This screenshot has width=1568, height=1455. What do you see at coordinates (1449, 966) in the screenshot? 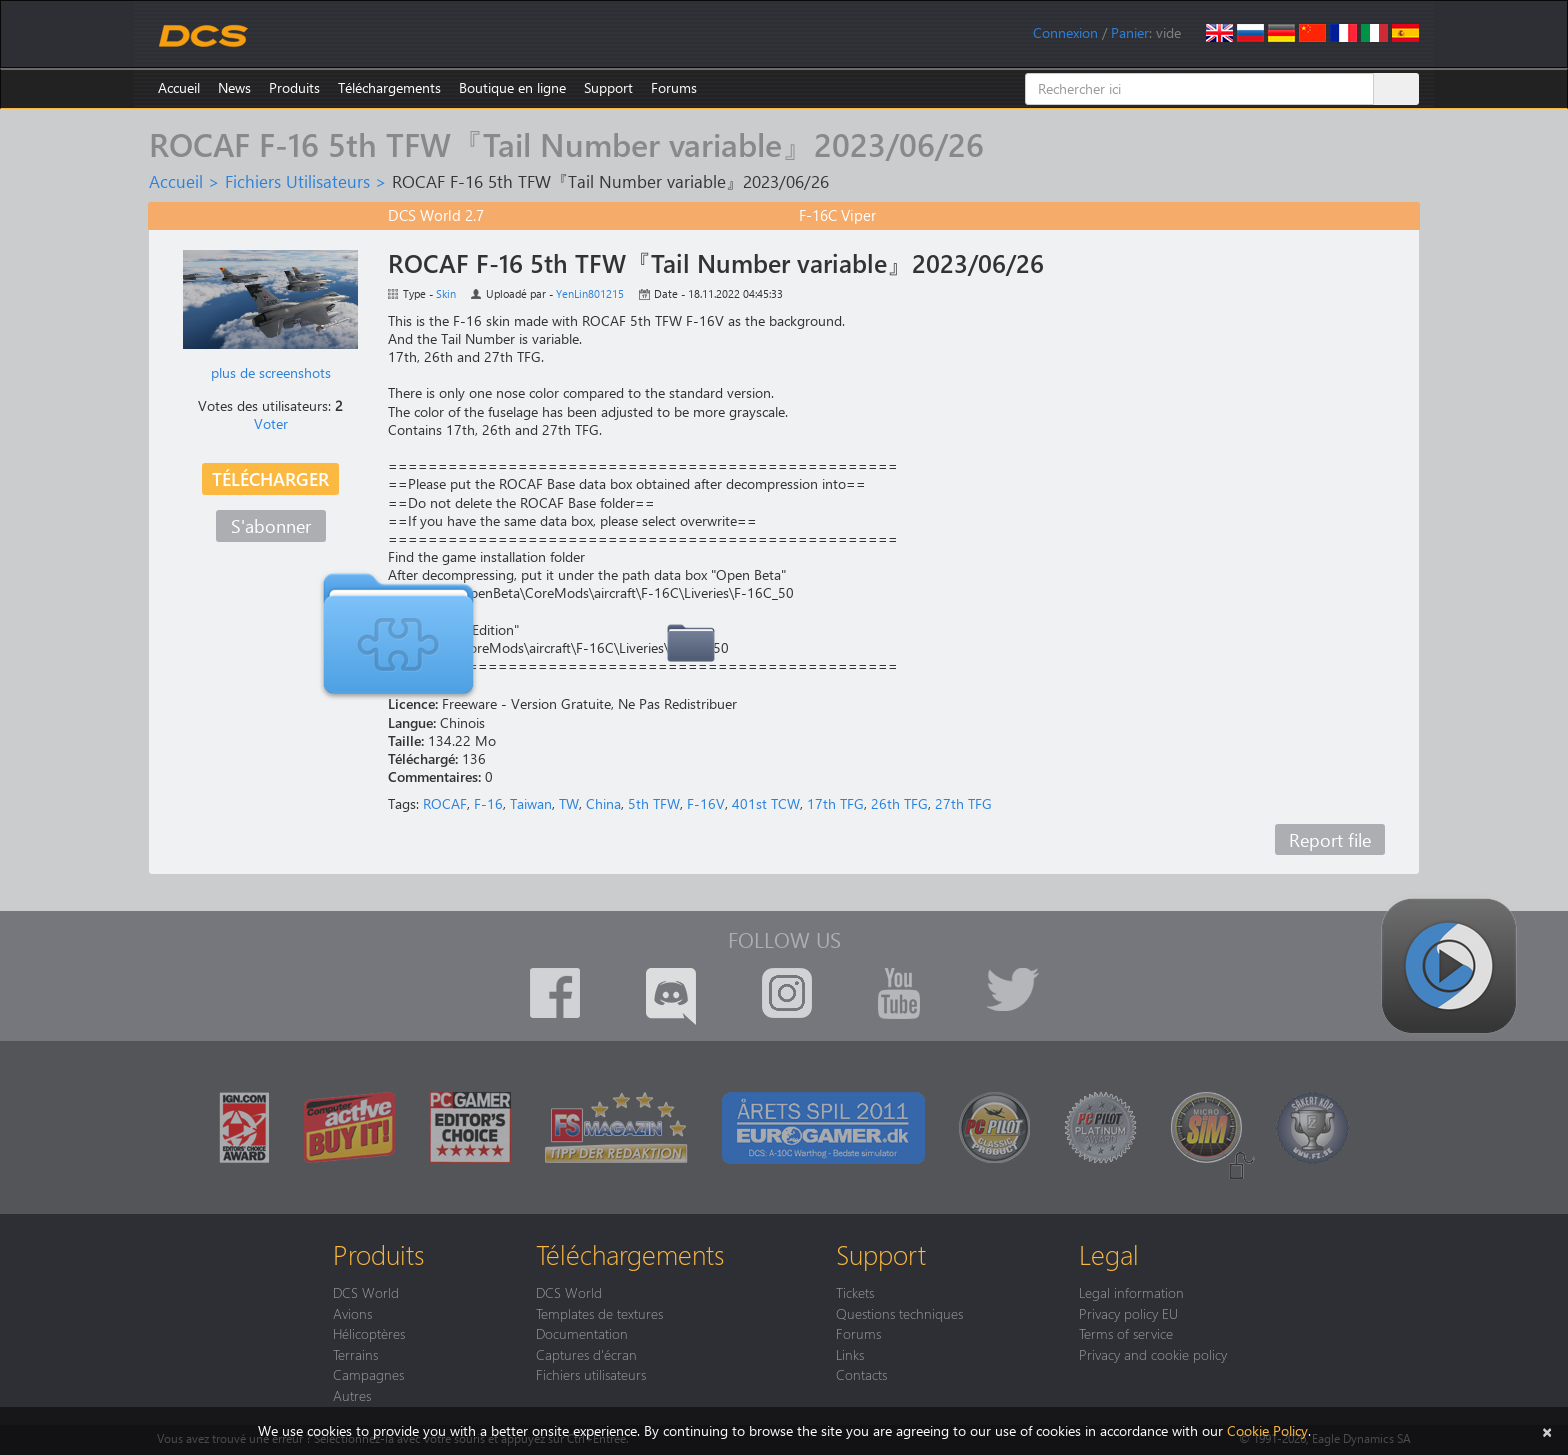
I see `open openshot video editor` at bounding box center [1449, 966].